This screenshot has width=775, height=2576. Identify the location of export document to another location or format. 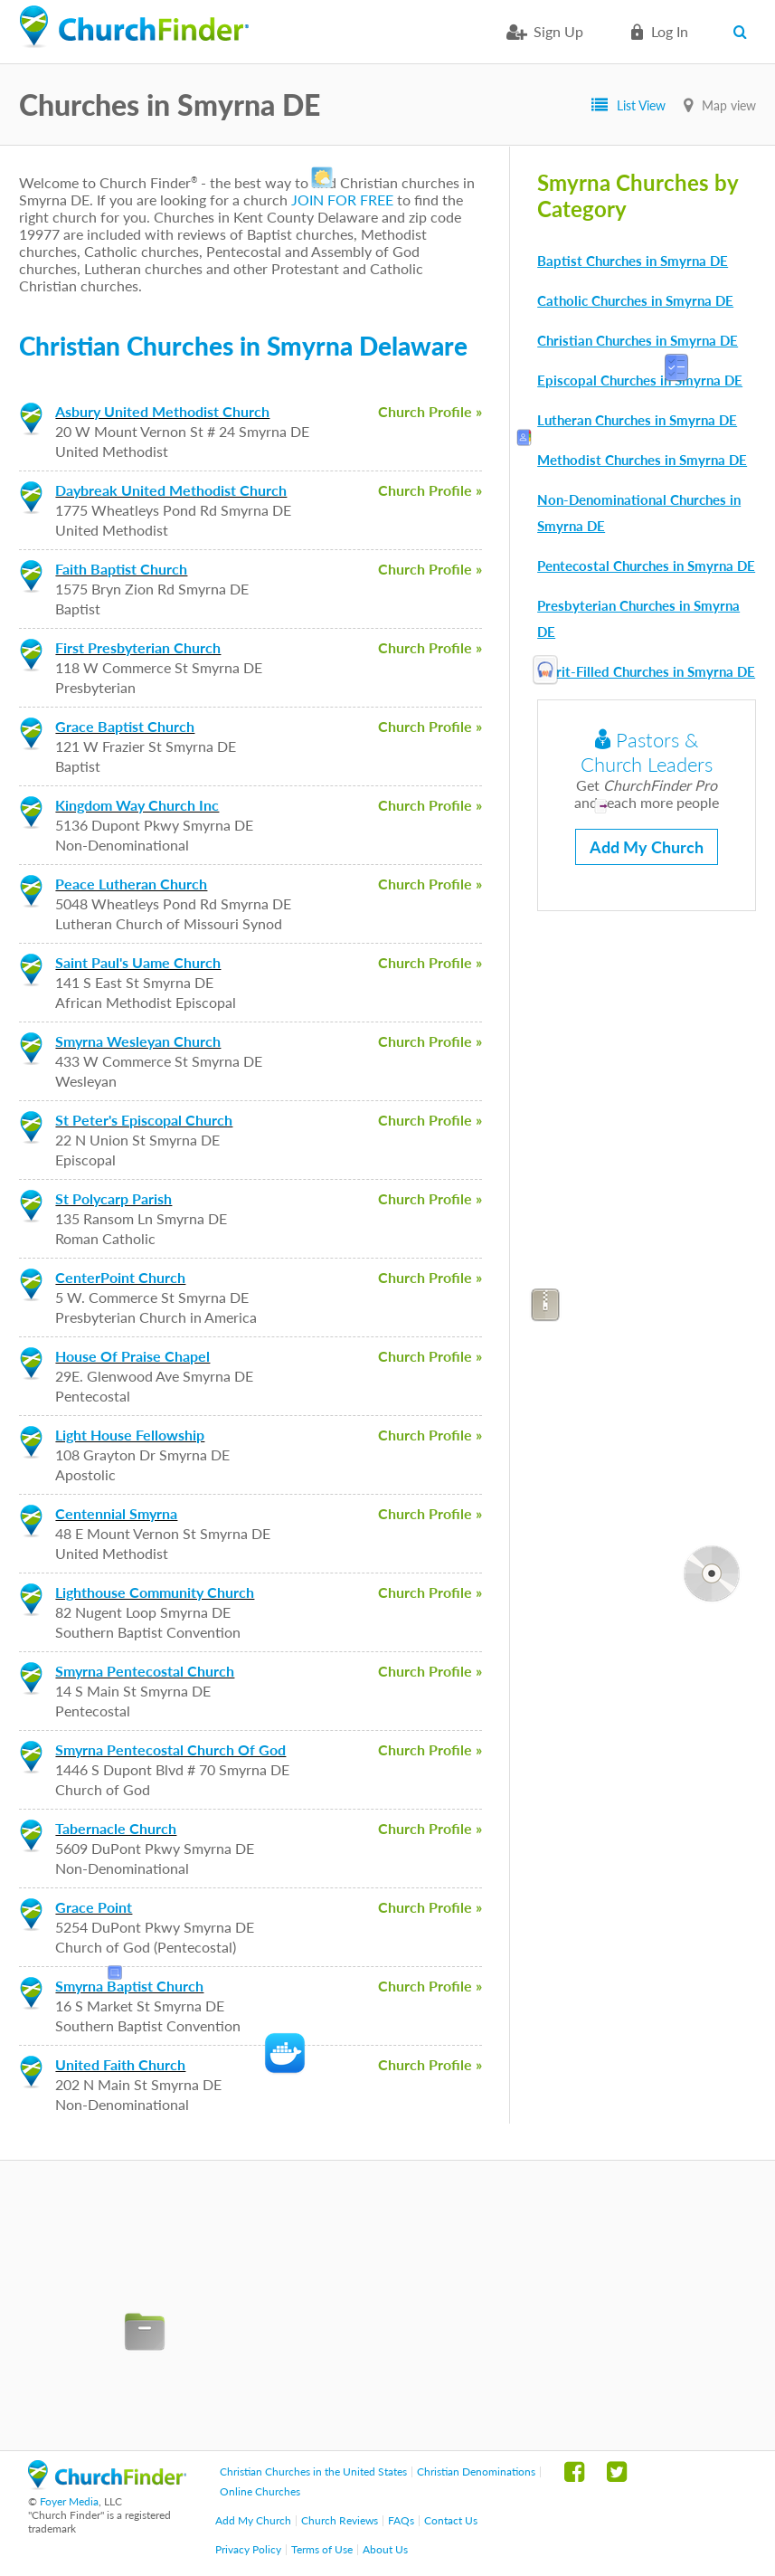
(600, 806).